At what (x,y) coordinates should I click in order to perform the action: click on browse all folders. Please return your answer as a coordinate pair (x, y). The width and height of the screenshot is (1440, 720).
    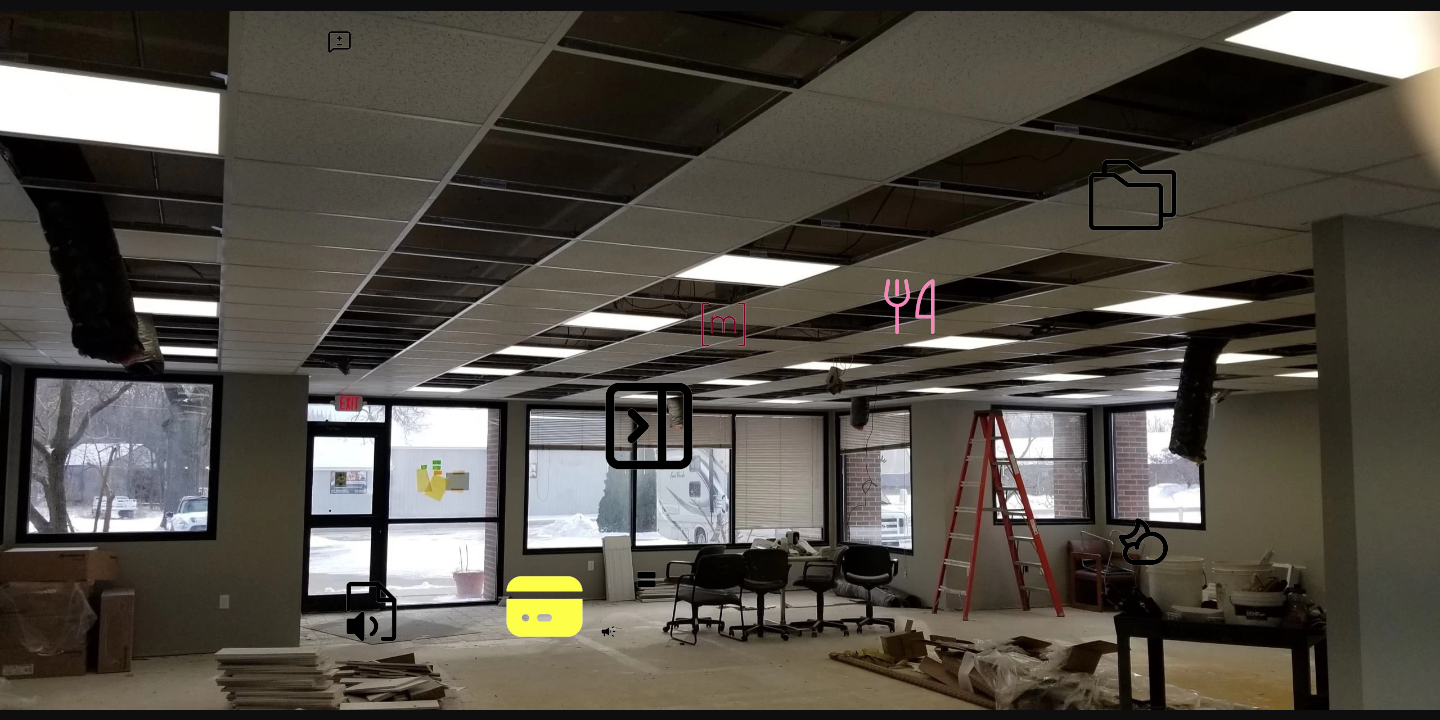
    Looking at the image, I should click on (1131, 195).